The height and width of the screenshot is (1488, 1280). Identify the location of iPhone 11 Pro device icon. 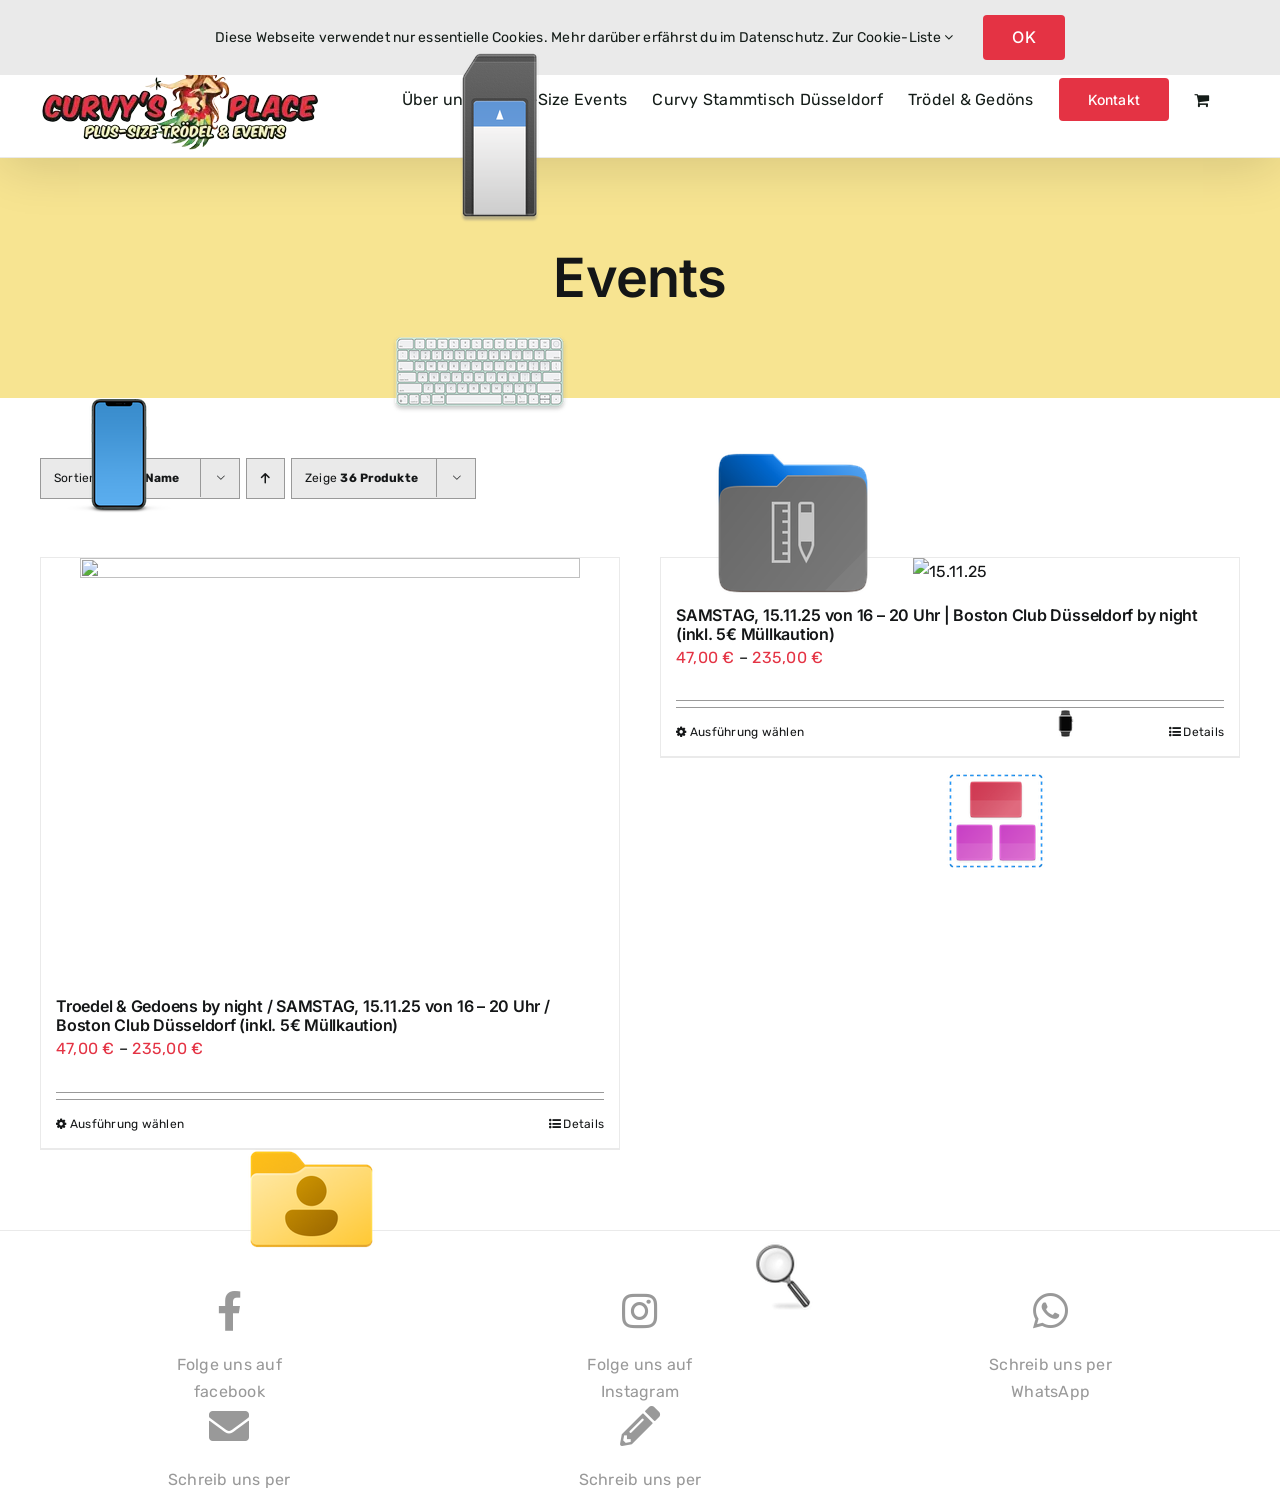
(119, 456).